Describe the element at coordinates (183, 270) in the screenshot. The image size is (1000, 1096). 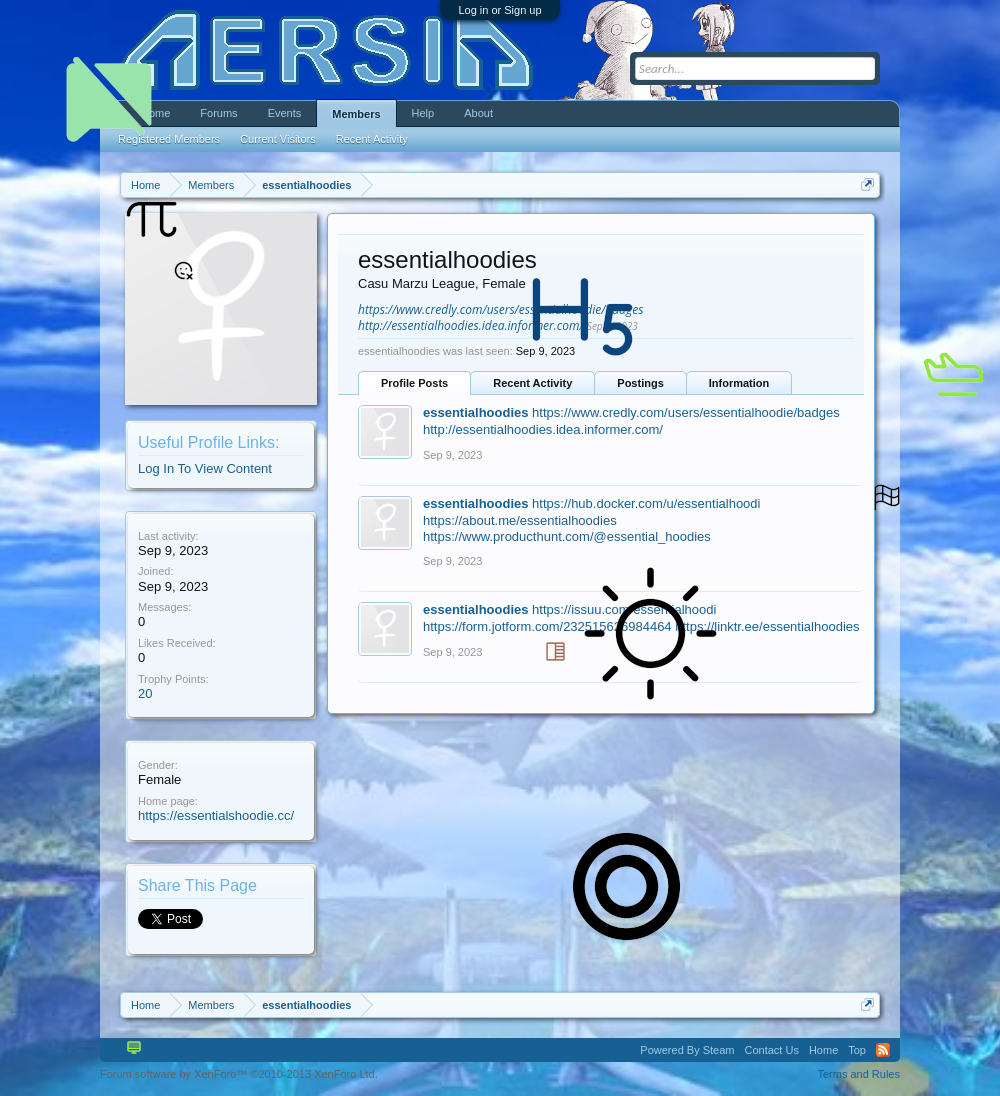
I see `remove or cancel a mood/reaction` at that location.